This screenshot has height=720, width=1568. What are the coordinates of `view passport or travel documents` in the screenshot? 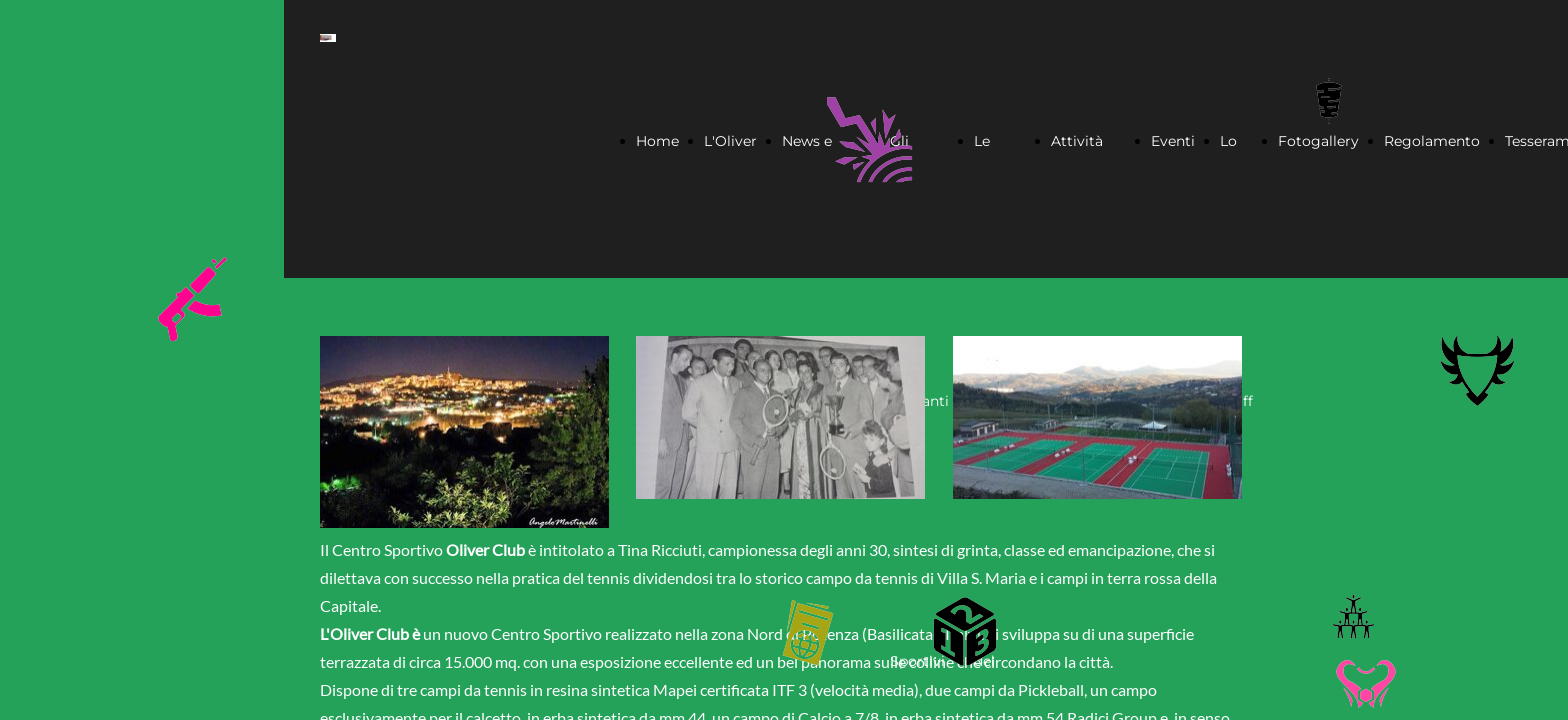 It's located at (808, 633).